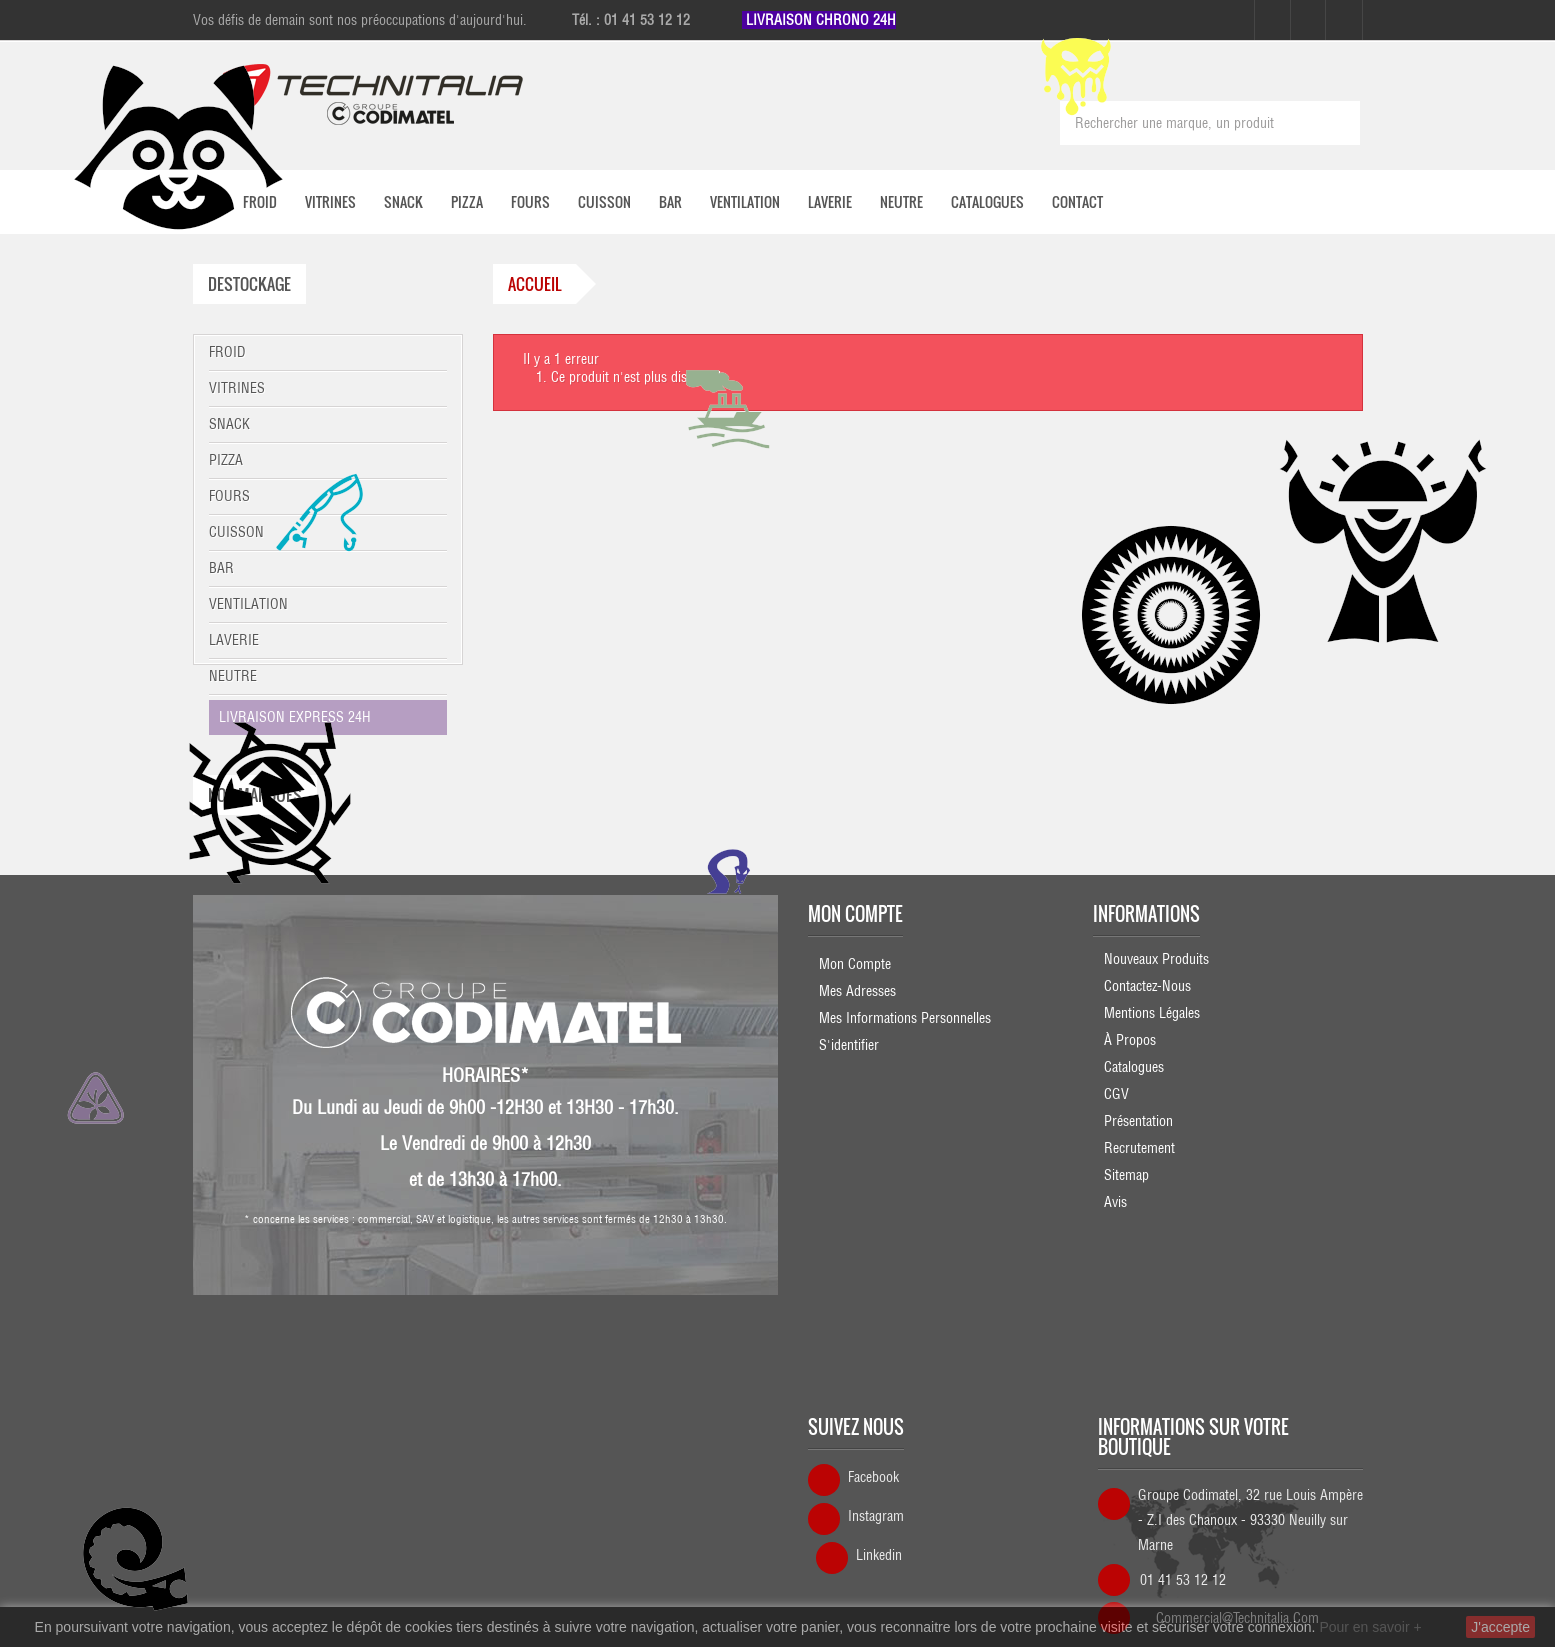  Describe the element at coordinates (1171, 615) in the screenshot. I see `decorative mandala or loading spinner element` at that location.